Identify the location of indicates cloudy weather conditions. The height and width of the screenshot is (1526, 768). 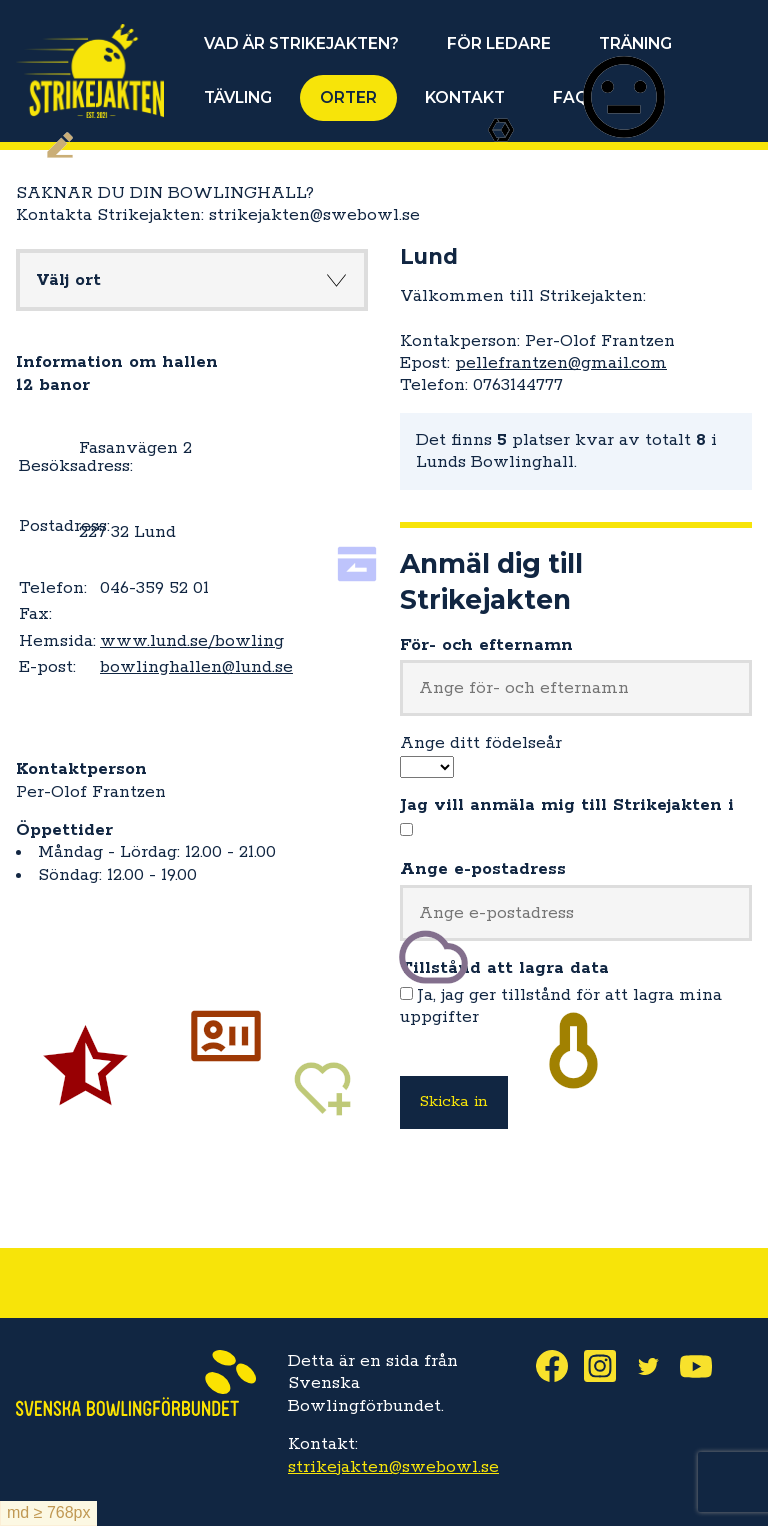
(433, 955).